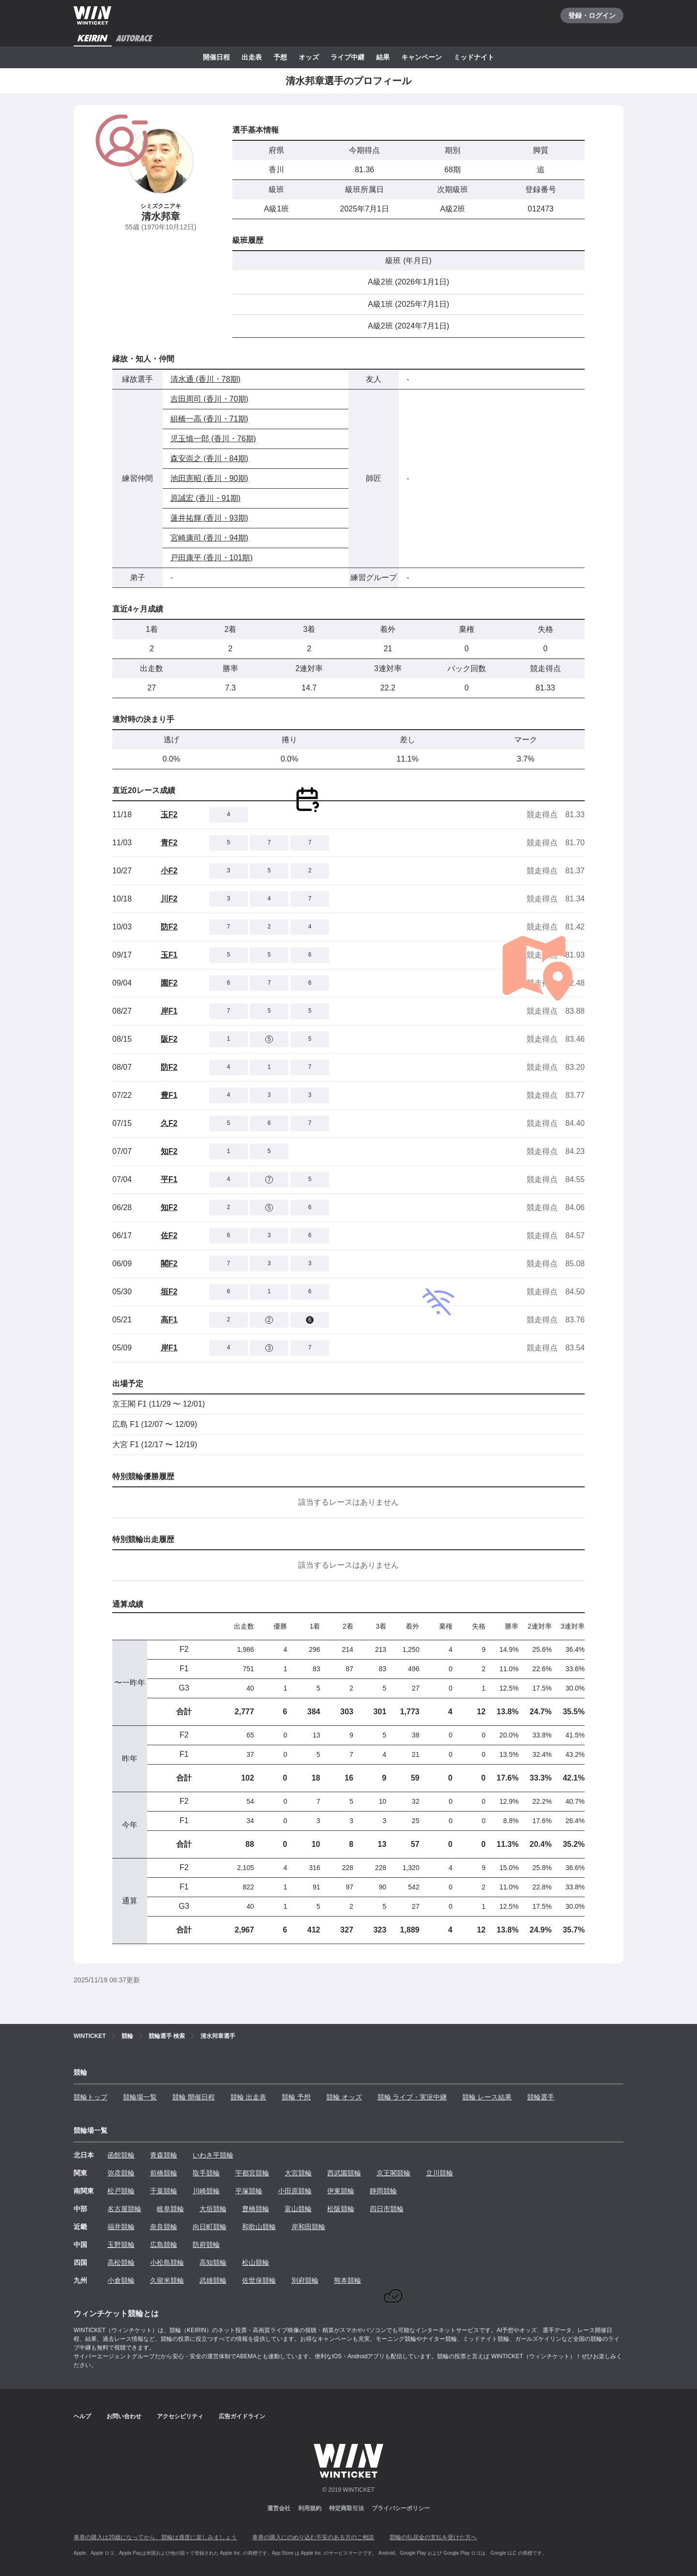 This screenshot has height=2576, width=697. Describe the element at coordinates (534, 965) in the screenshot. I see `view map with pinned location` at that location.